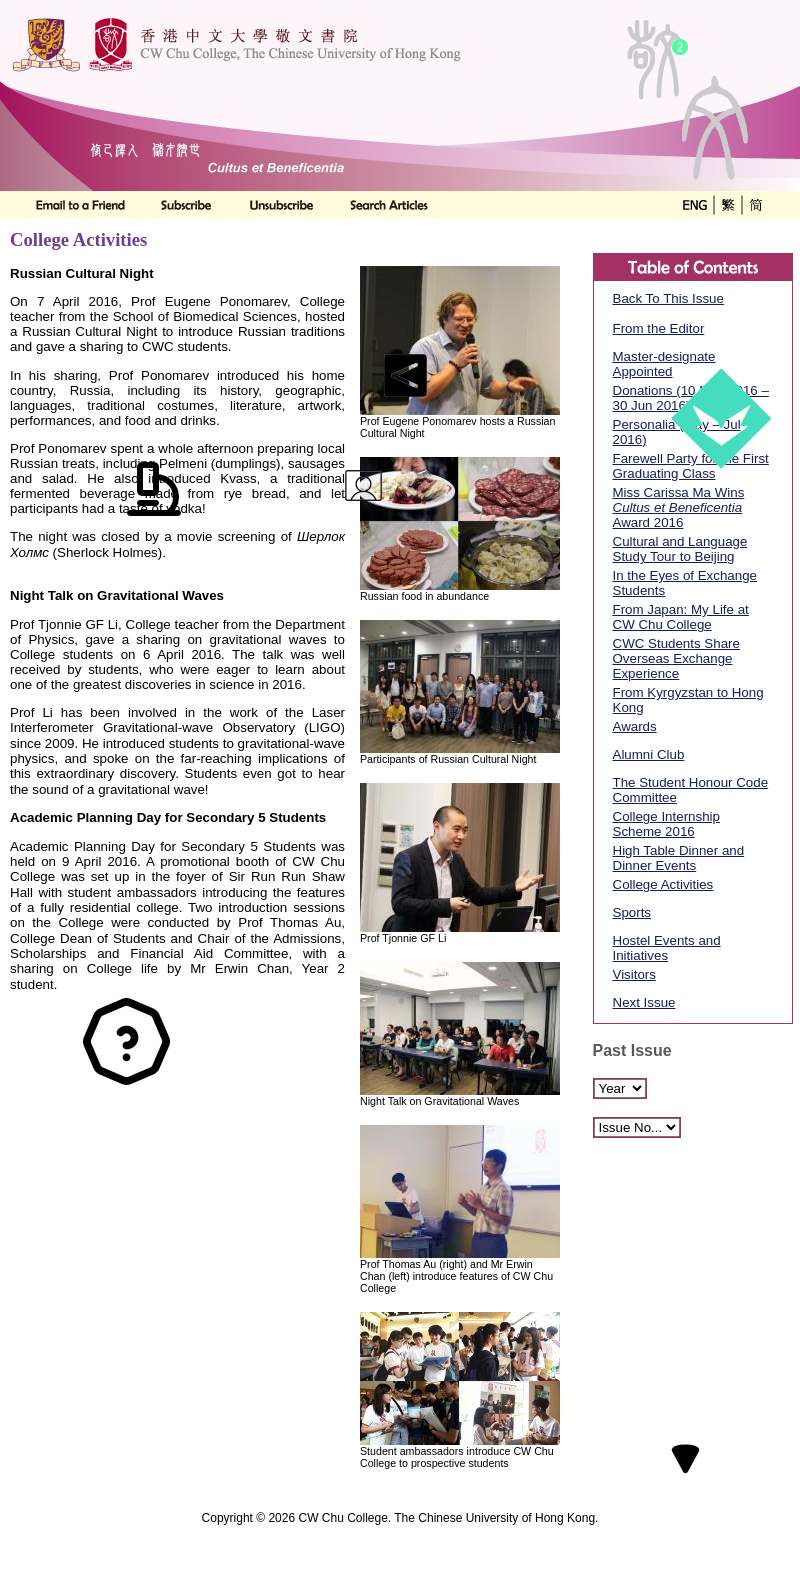  What do you see at coordinates (685, 1459) in the screenshot?
I see `filter or sort content` at bounding box center [685, 1459].